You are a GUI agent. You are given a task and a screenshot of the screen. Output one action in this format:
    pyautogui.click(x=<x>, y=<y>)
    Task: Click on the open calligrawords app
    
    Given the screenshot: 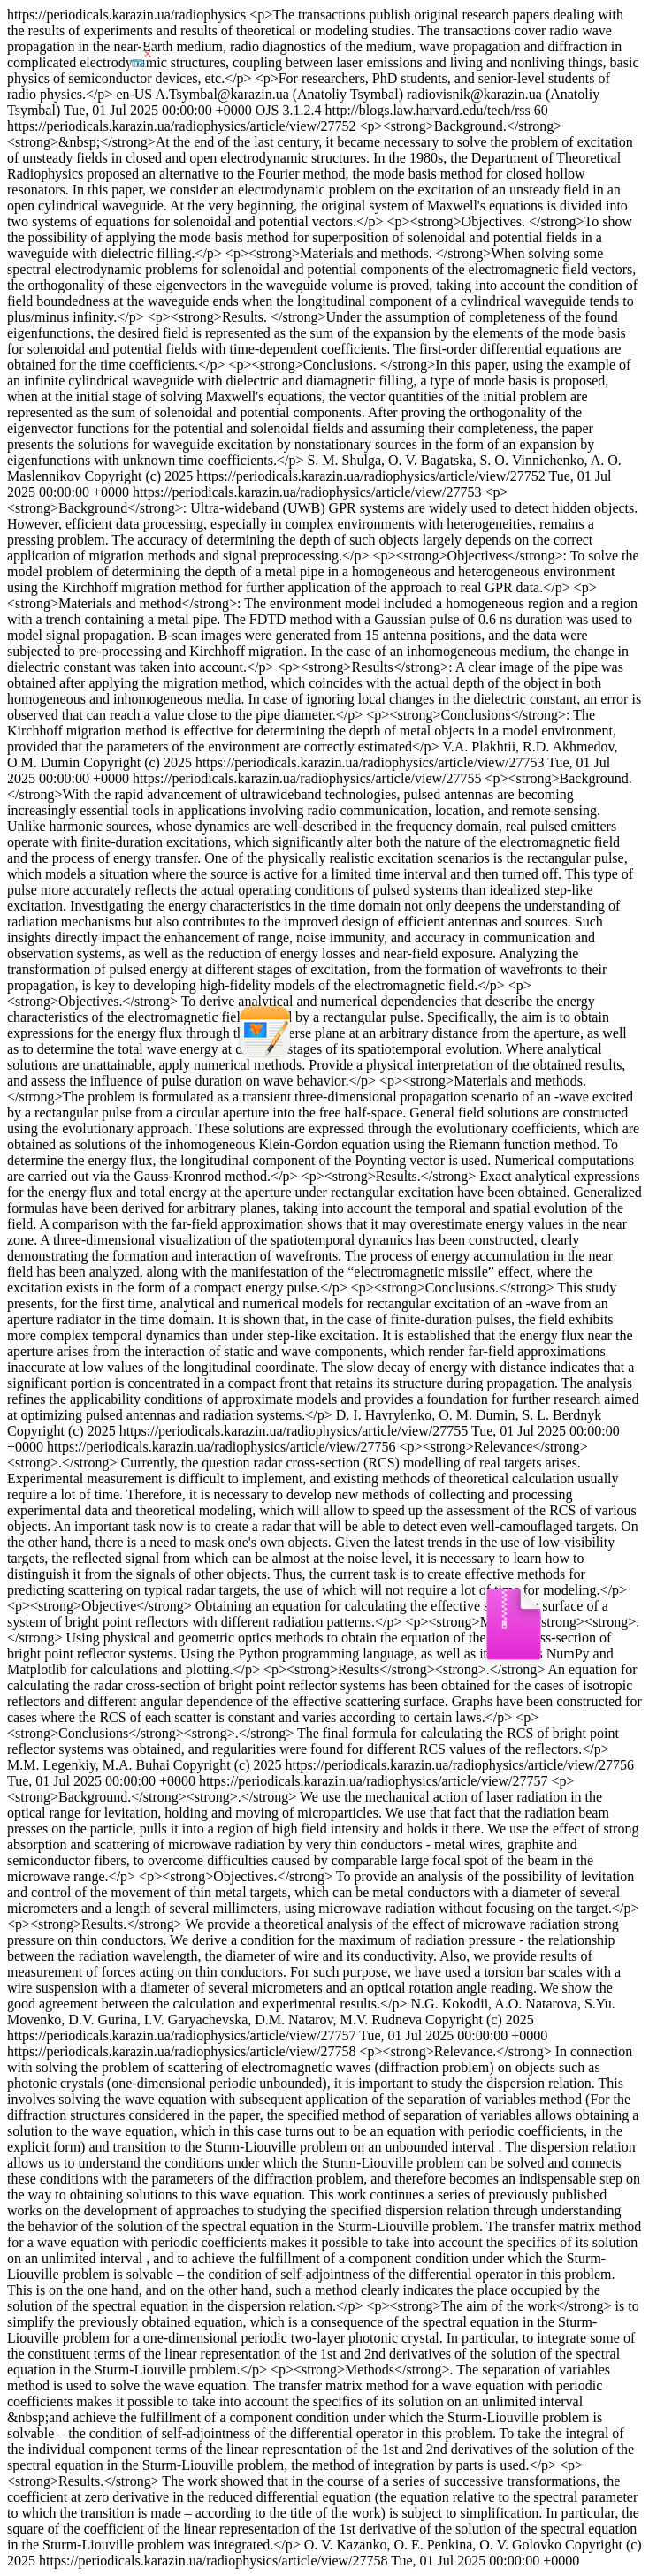 What is the action you would take?
    pyautogui.click(x=264, y=1031)
    